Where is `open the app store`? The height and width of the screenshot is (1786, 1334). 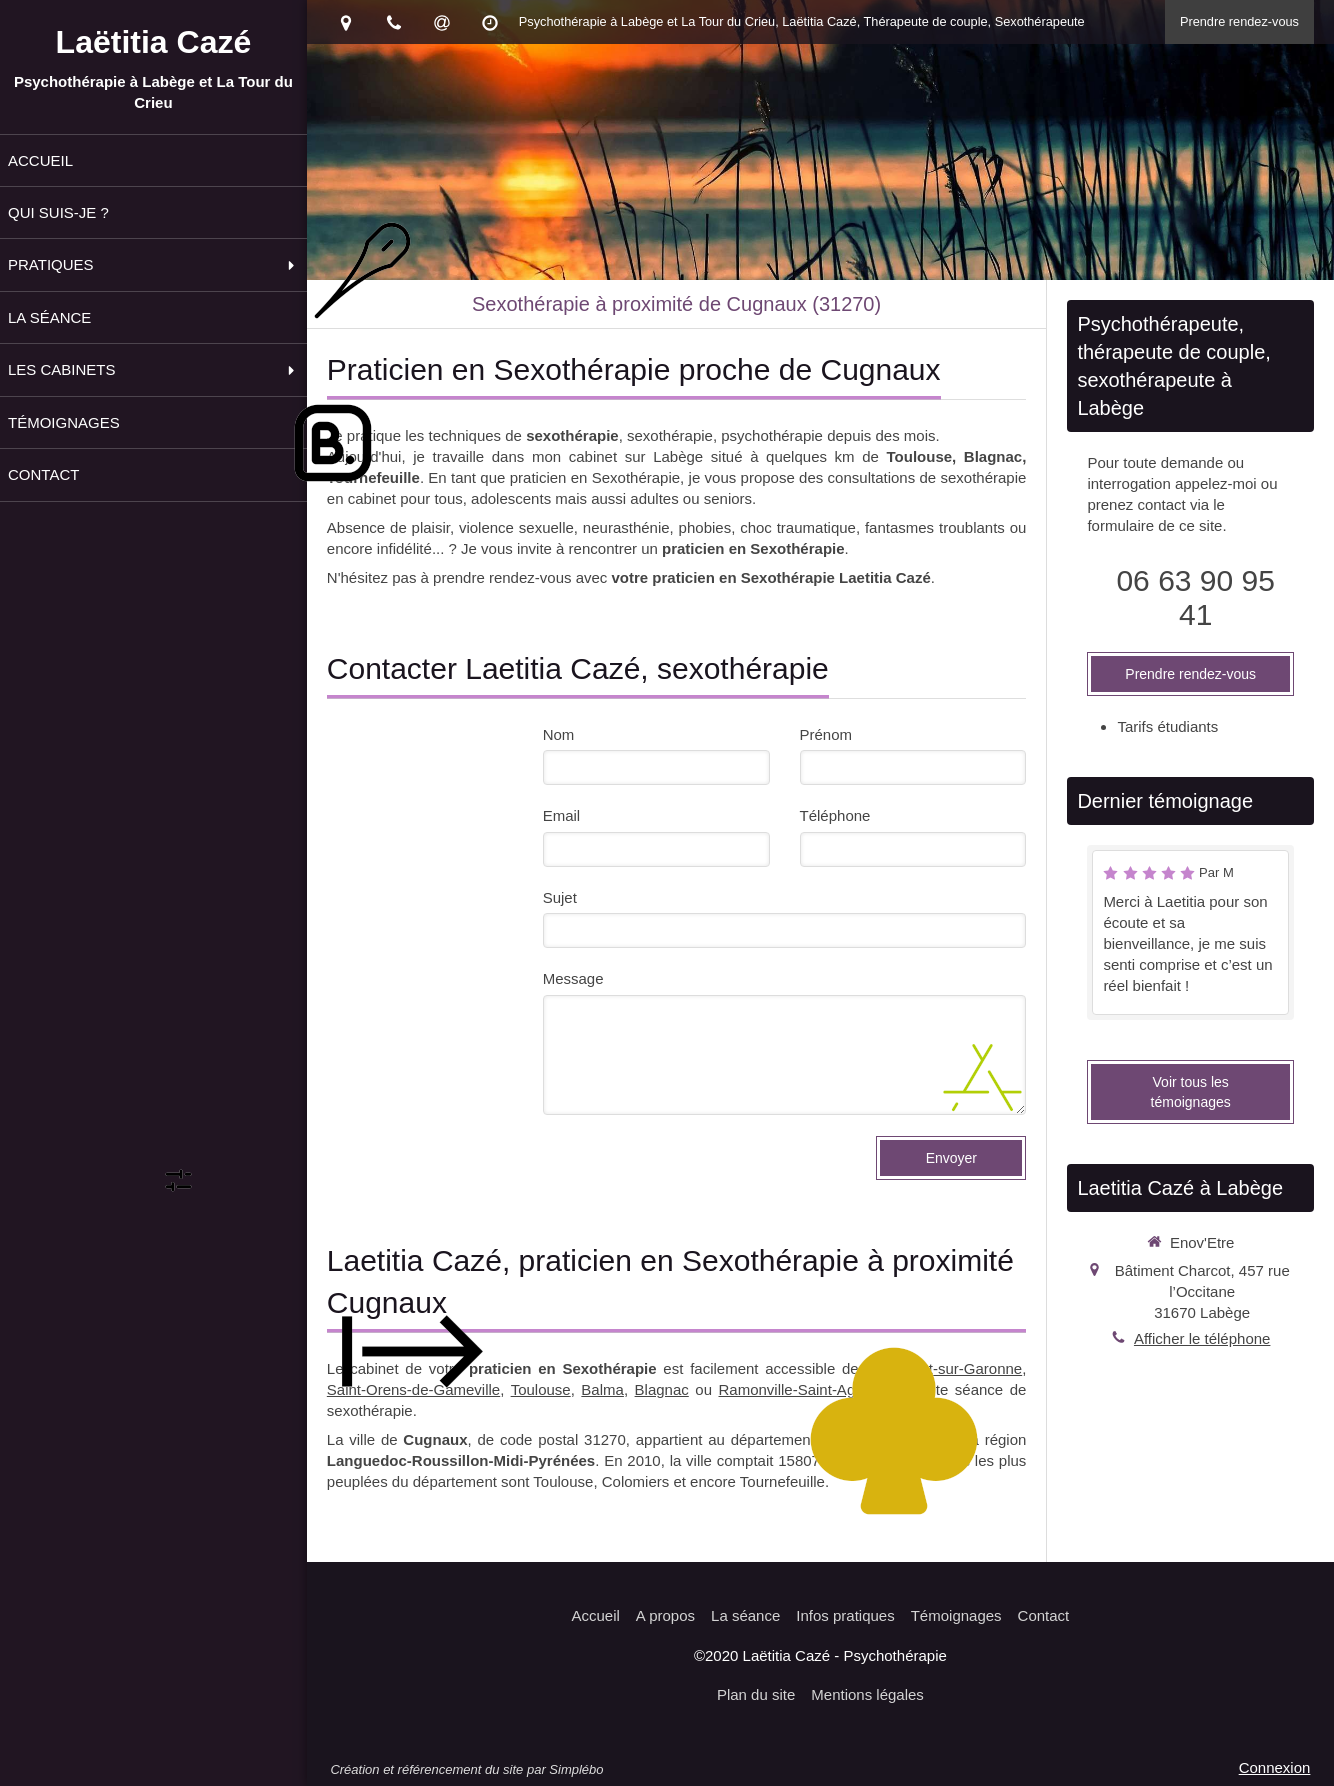
open the app store is located at coordinates (982, 1080).